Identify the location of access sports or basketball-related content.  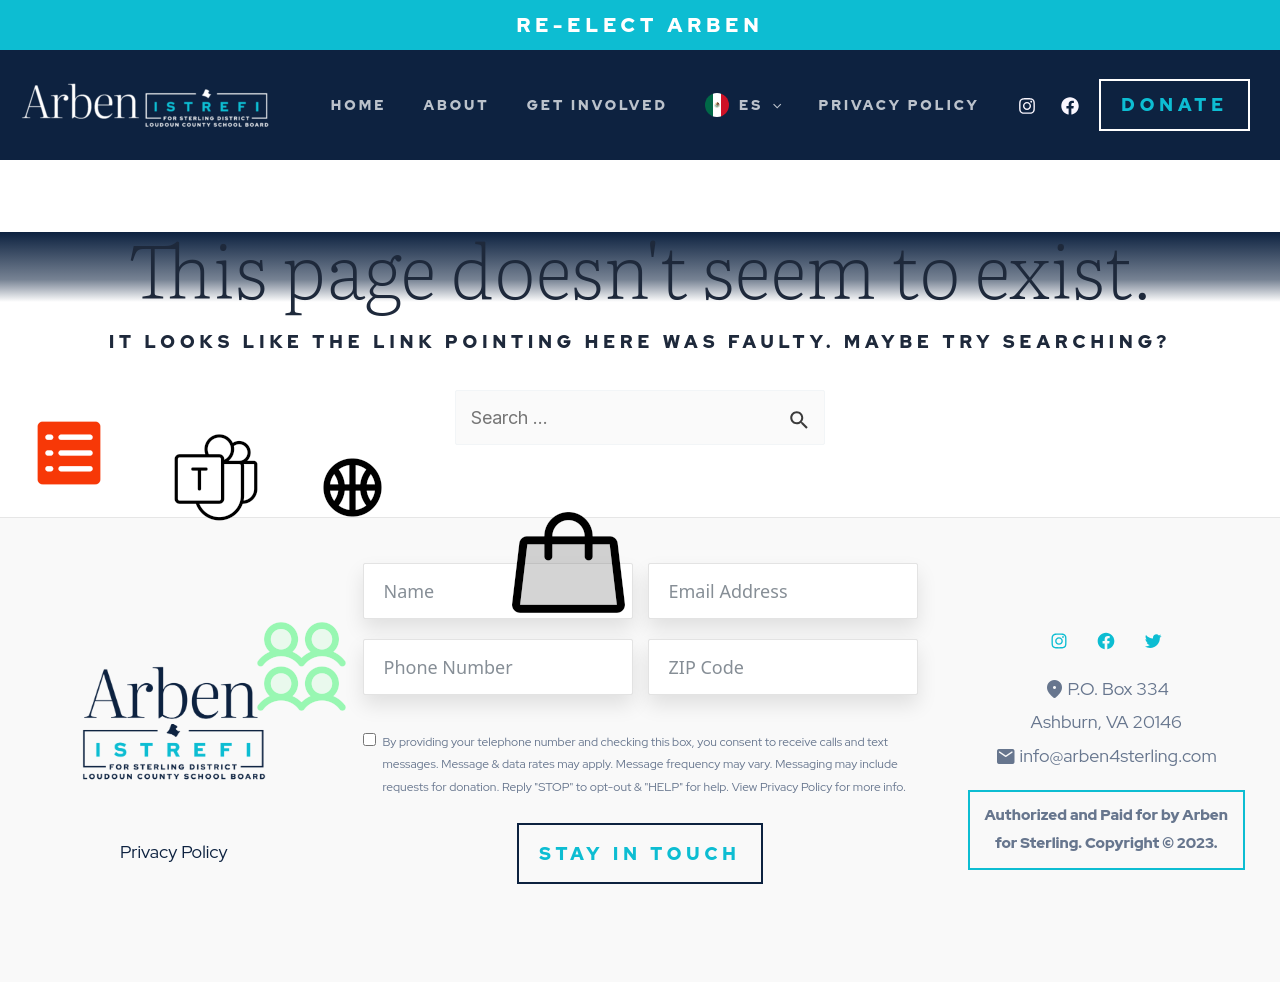
(352, 487).